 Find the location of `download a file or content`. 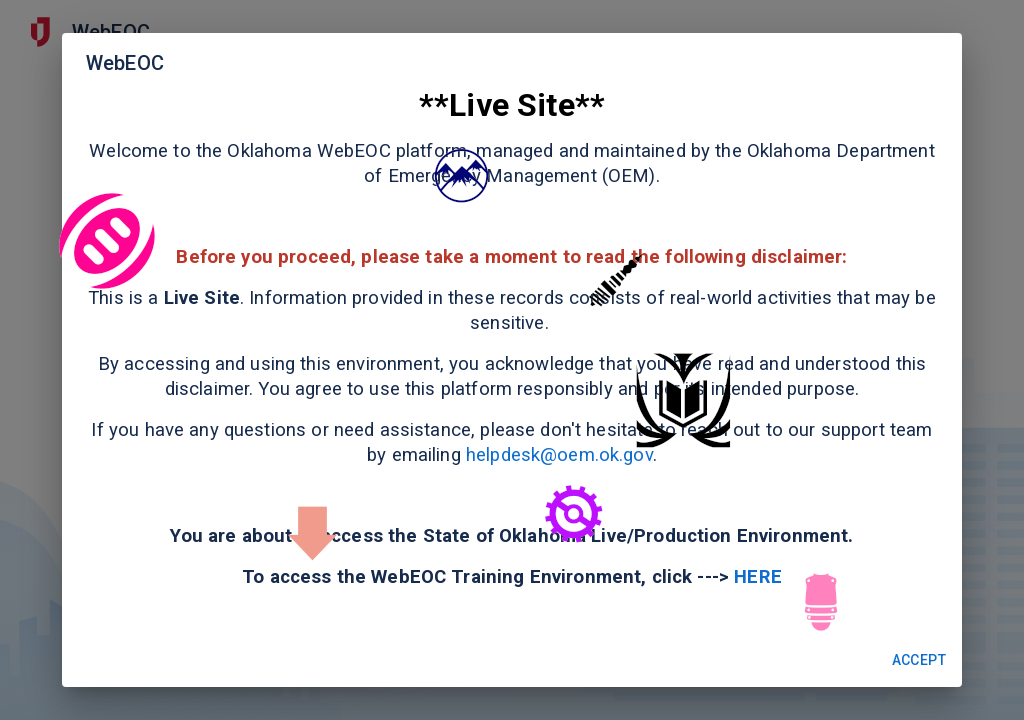

download a file or content is located at coordinates (312, 533).